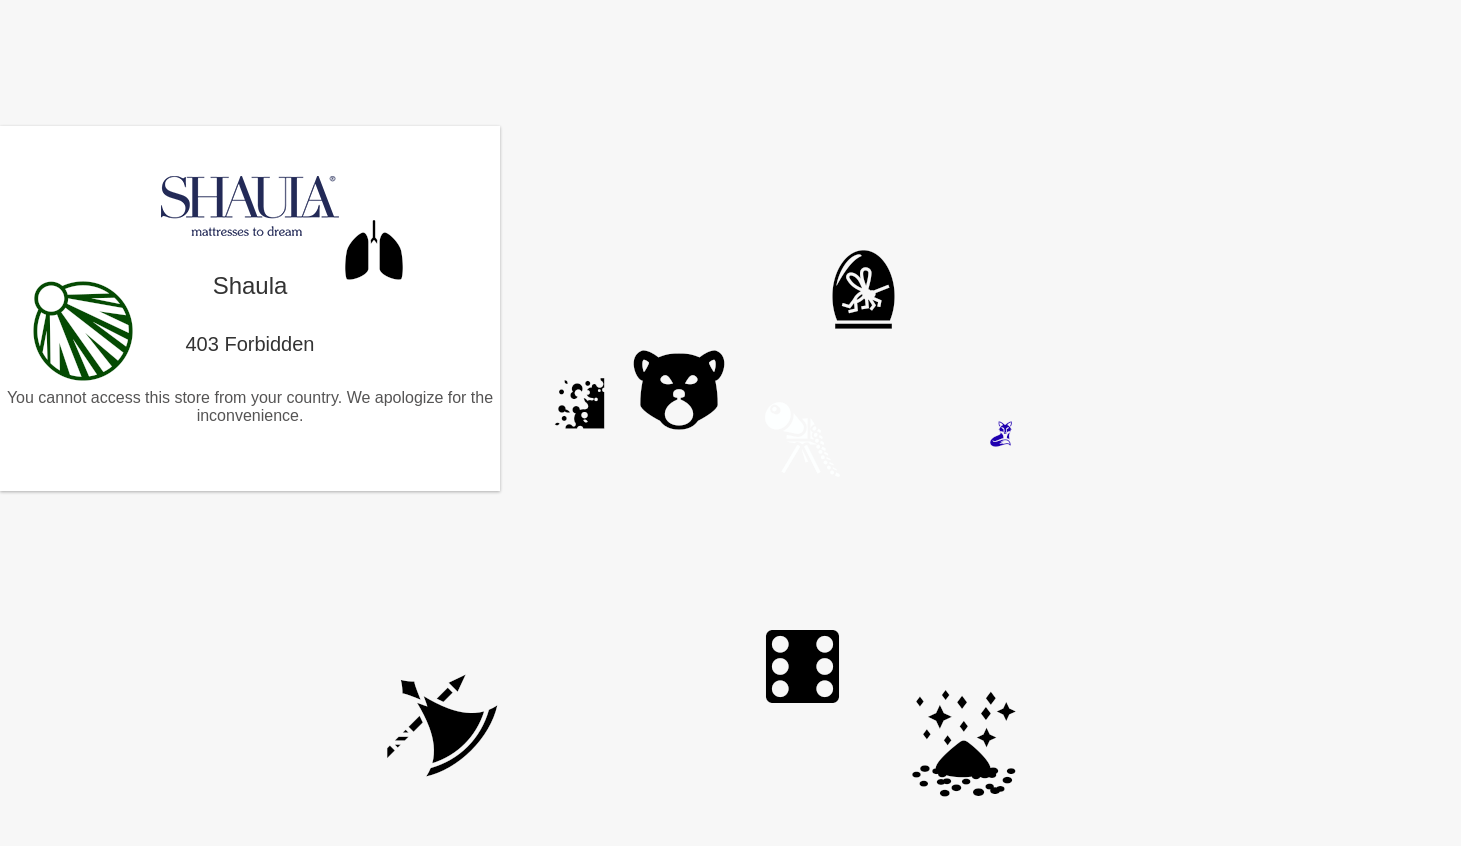  I want to click on fox character or avatar icon, so click(1001, 434).